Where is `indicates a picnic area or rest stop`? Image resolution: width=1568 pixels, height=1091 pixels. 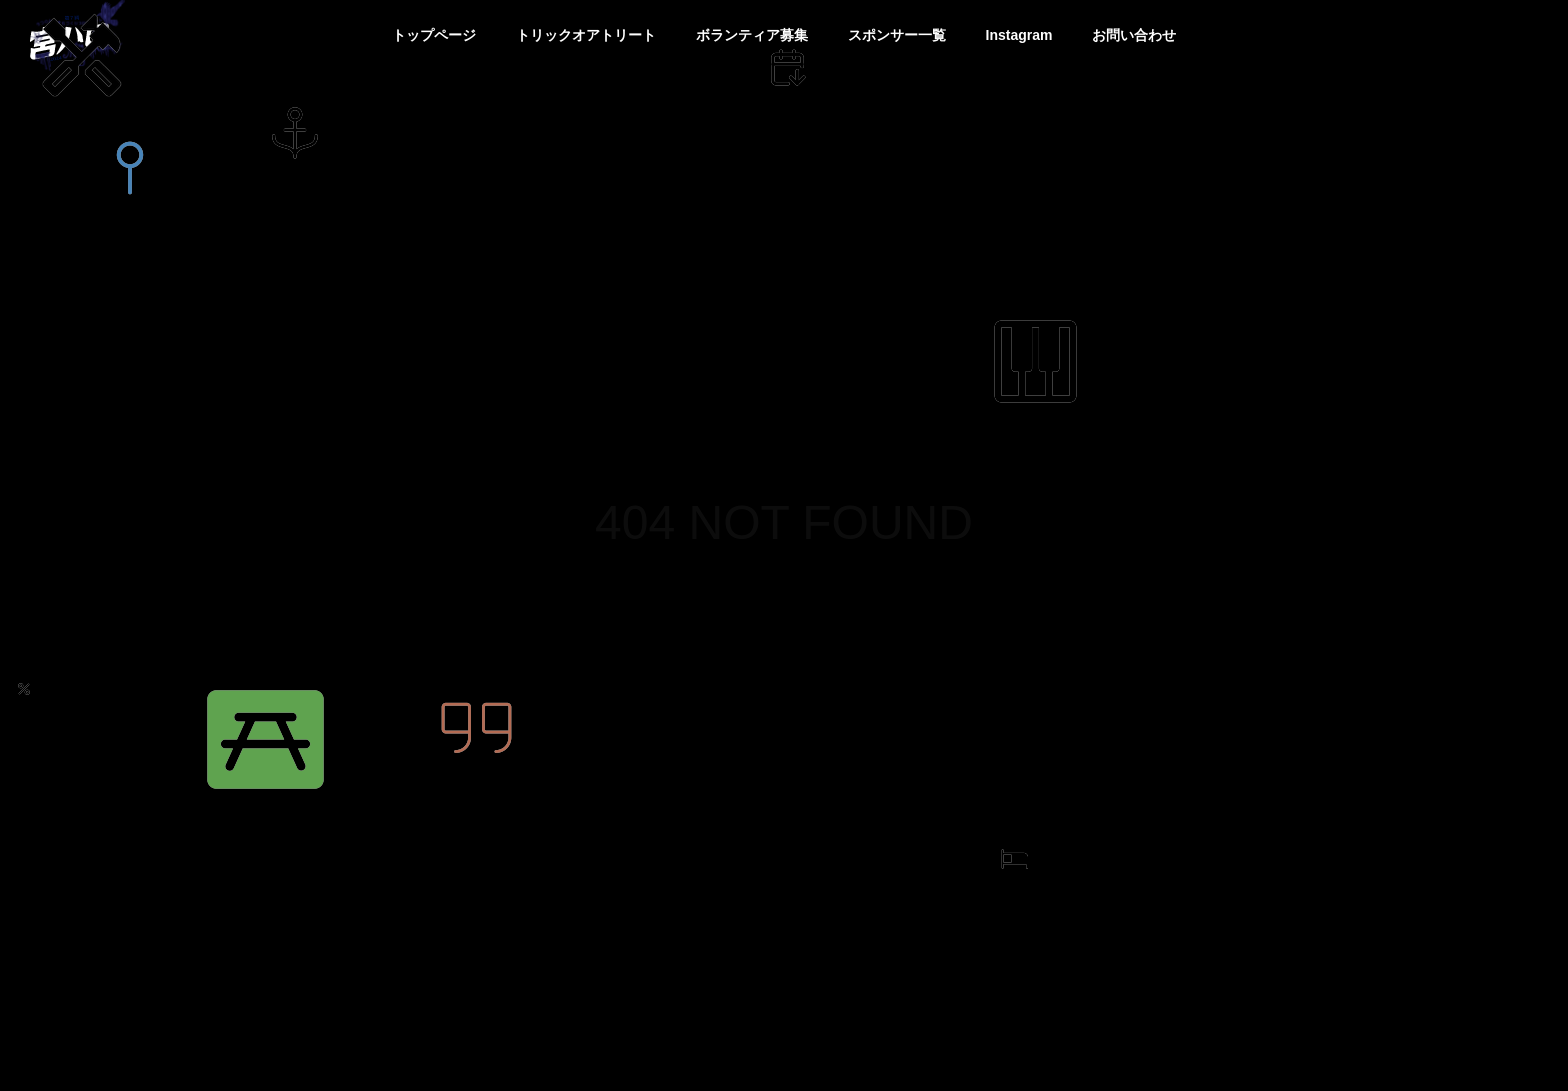
indicates a picnic area or rest stop is located at coordinates (265, 739).